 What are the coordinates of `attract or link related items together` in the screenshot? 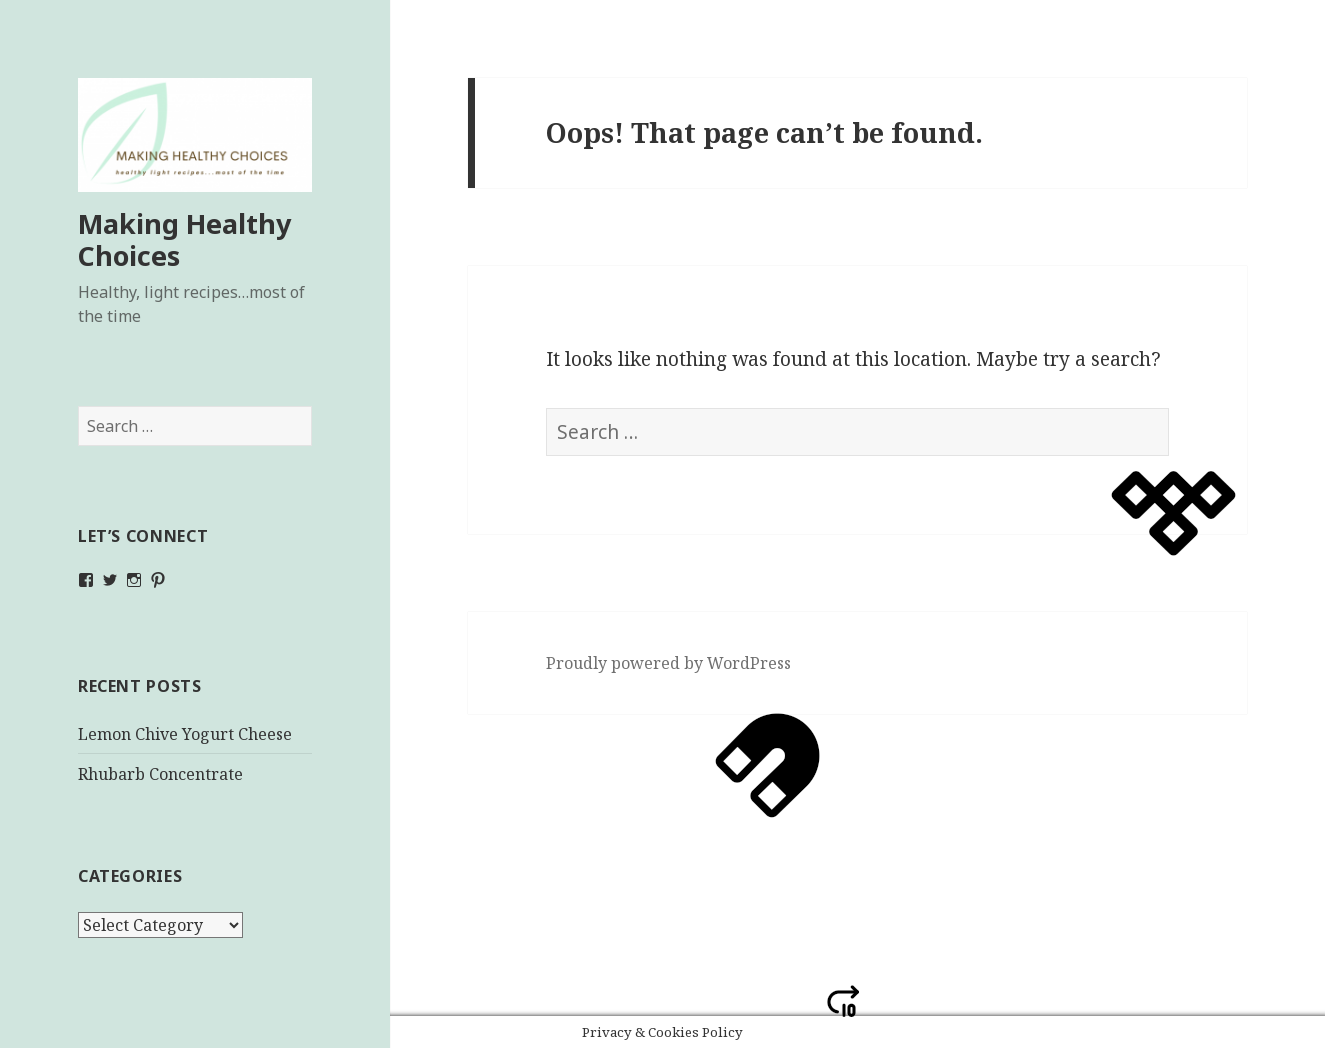 It's located at (769, 763).